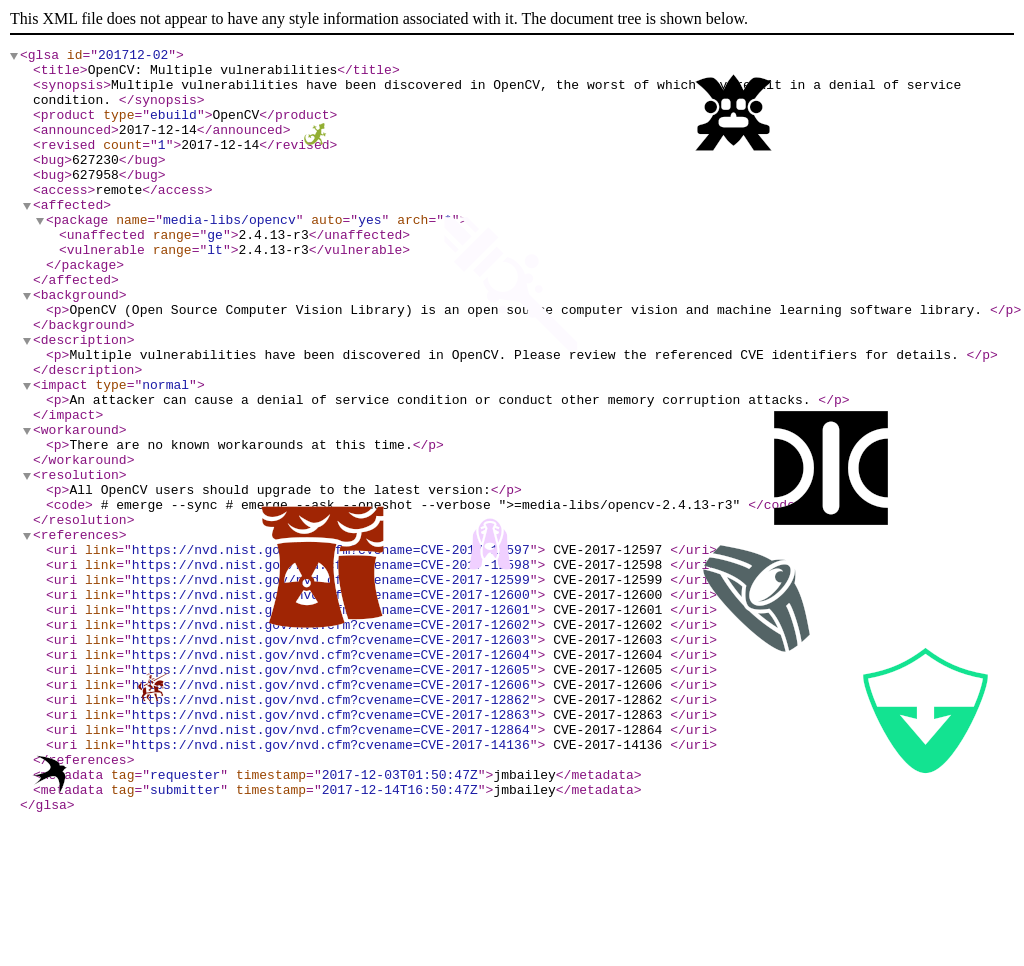 Image resolution: width=1024 pixels, height=966 pixels. I want to click on select knight or cavalry unit in a strategy game, so click(153, 687).